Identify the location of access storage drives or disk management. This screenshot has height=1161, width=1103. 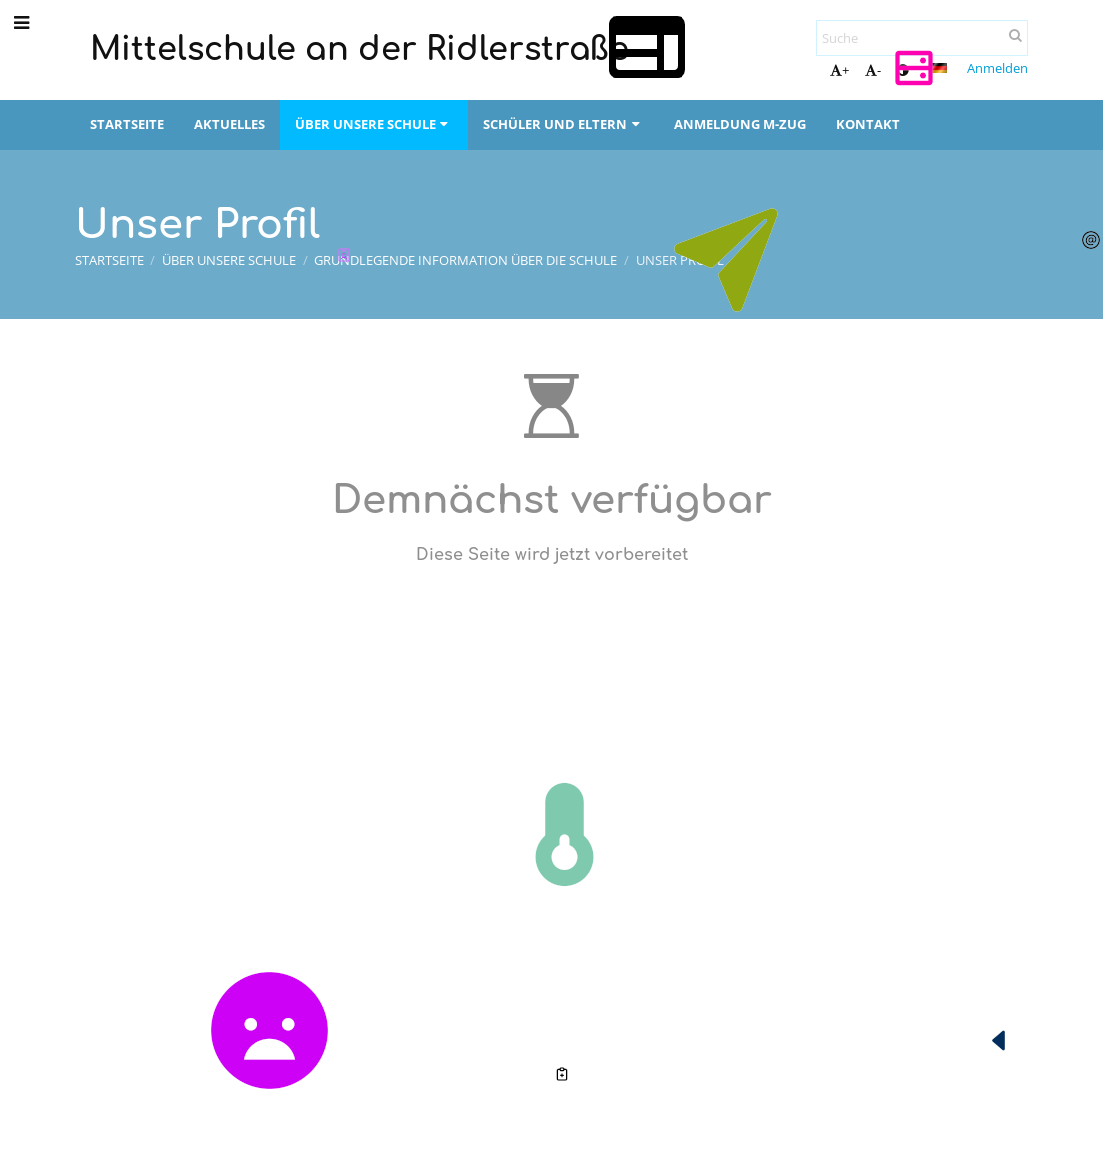
(914, 68).